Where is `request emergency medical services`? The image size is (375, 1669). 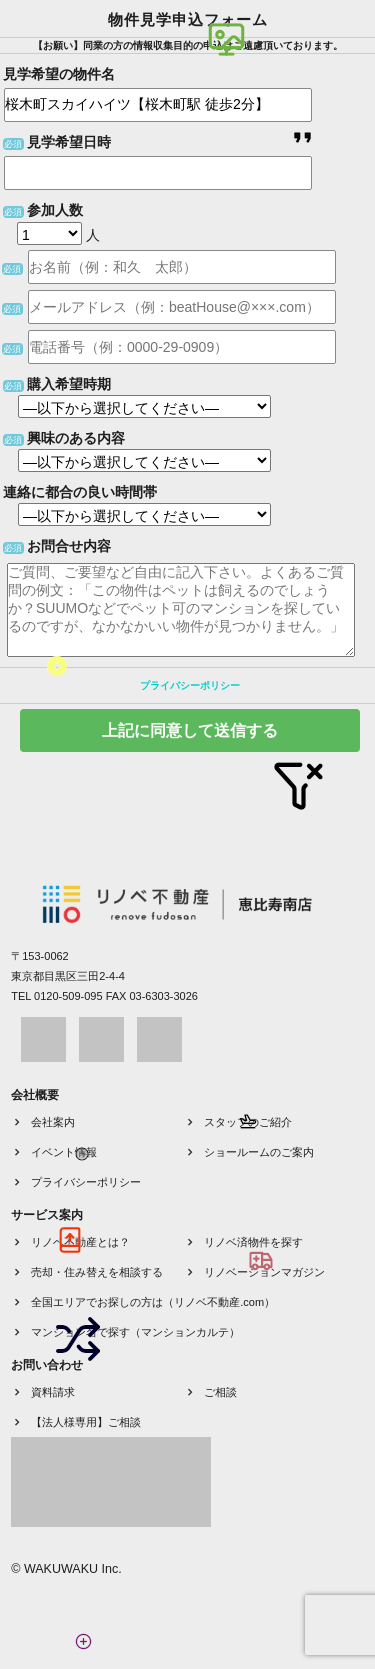
request emergency medical services is located at coordinates (261, 1261).